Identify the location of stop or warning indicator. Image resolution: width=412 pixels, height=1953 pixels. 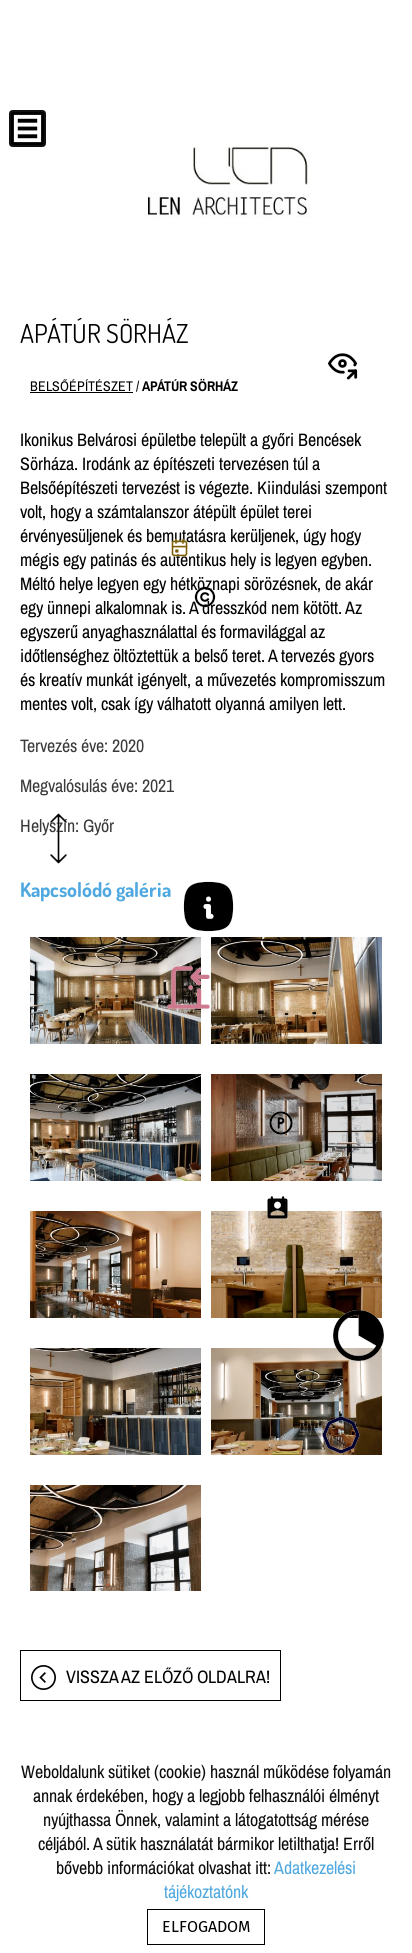
(341, 1435).